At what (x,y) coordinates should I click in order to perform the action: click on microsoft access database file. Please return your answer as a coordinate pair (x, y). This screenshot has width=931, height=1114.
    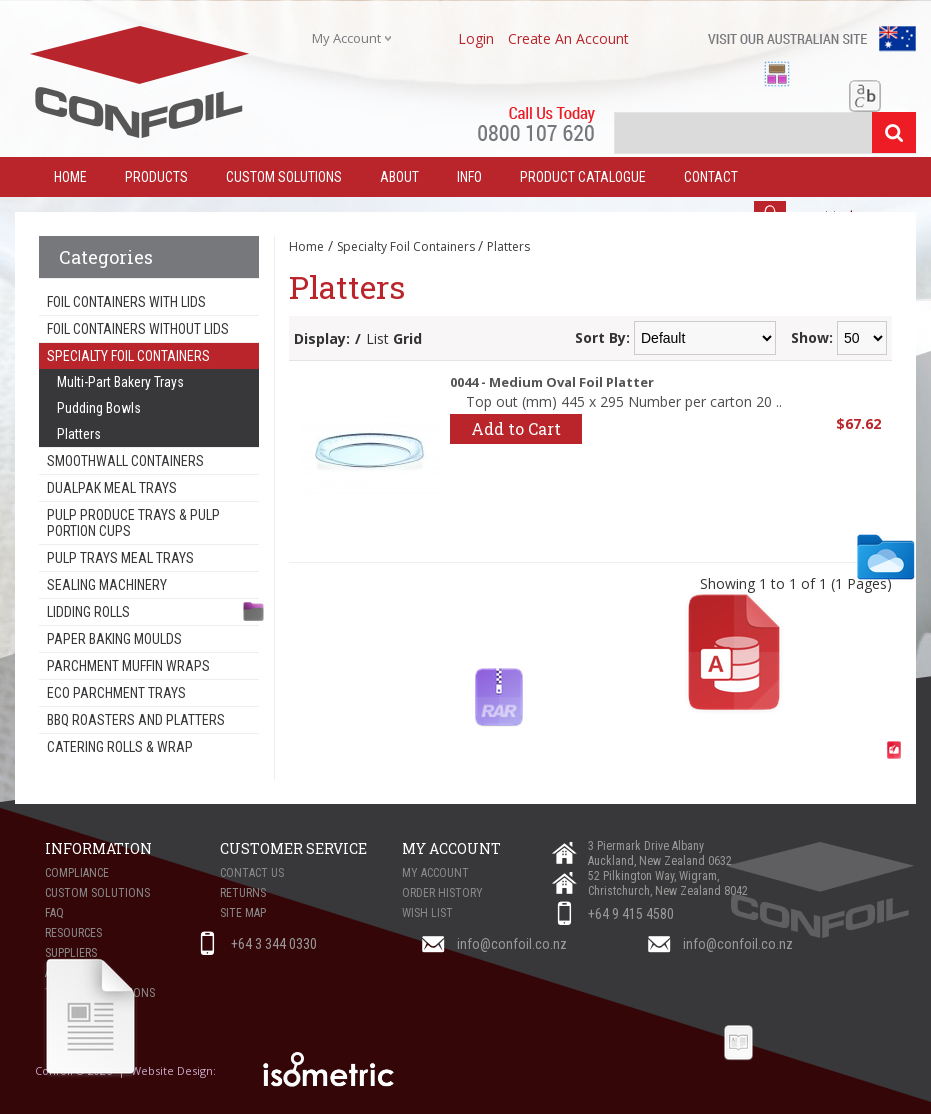
    Looking at the image, I should click on (734, 652).